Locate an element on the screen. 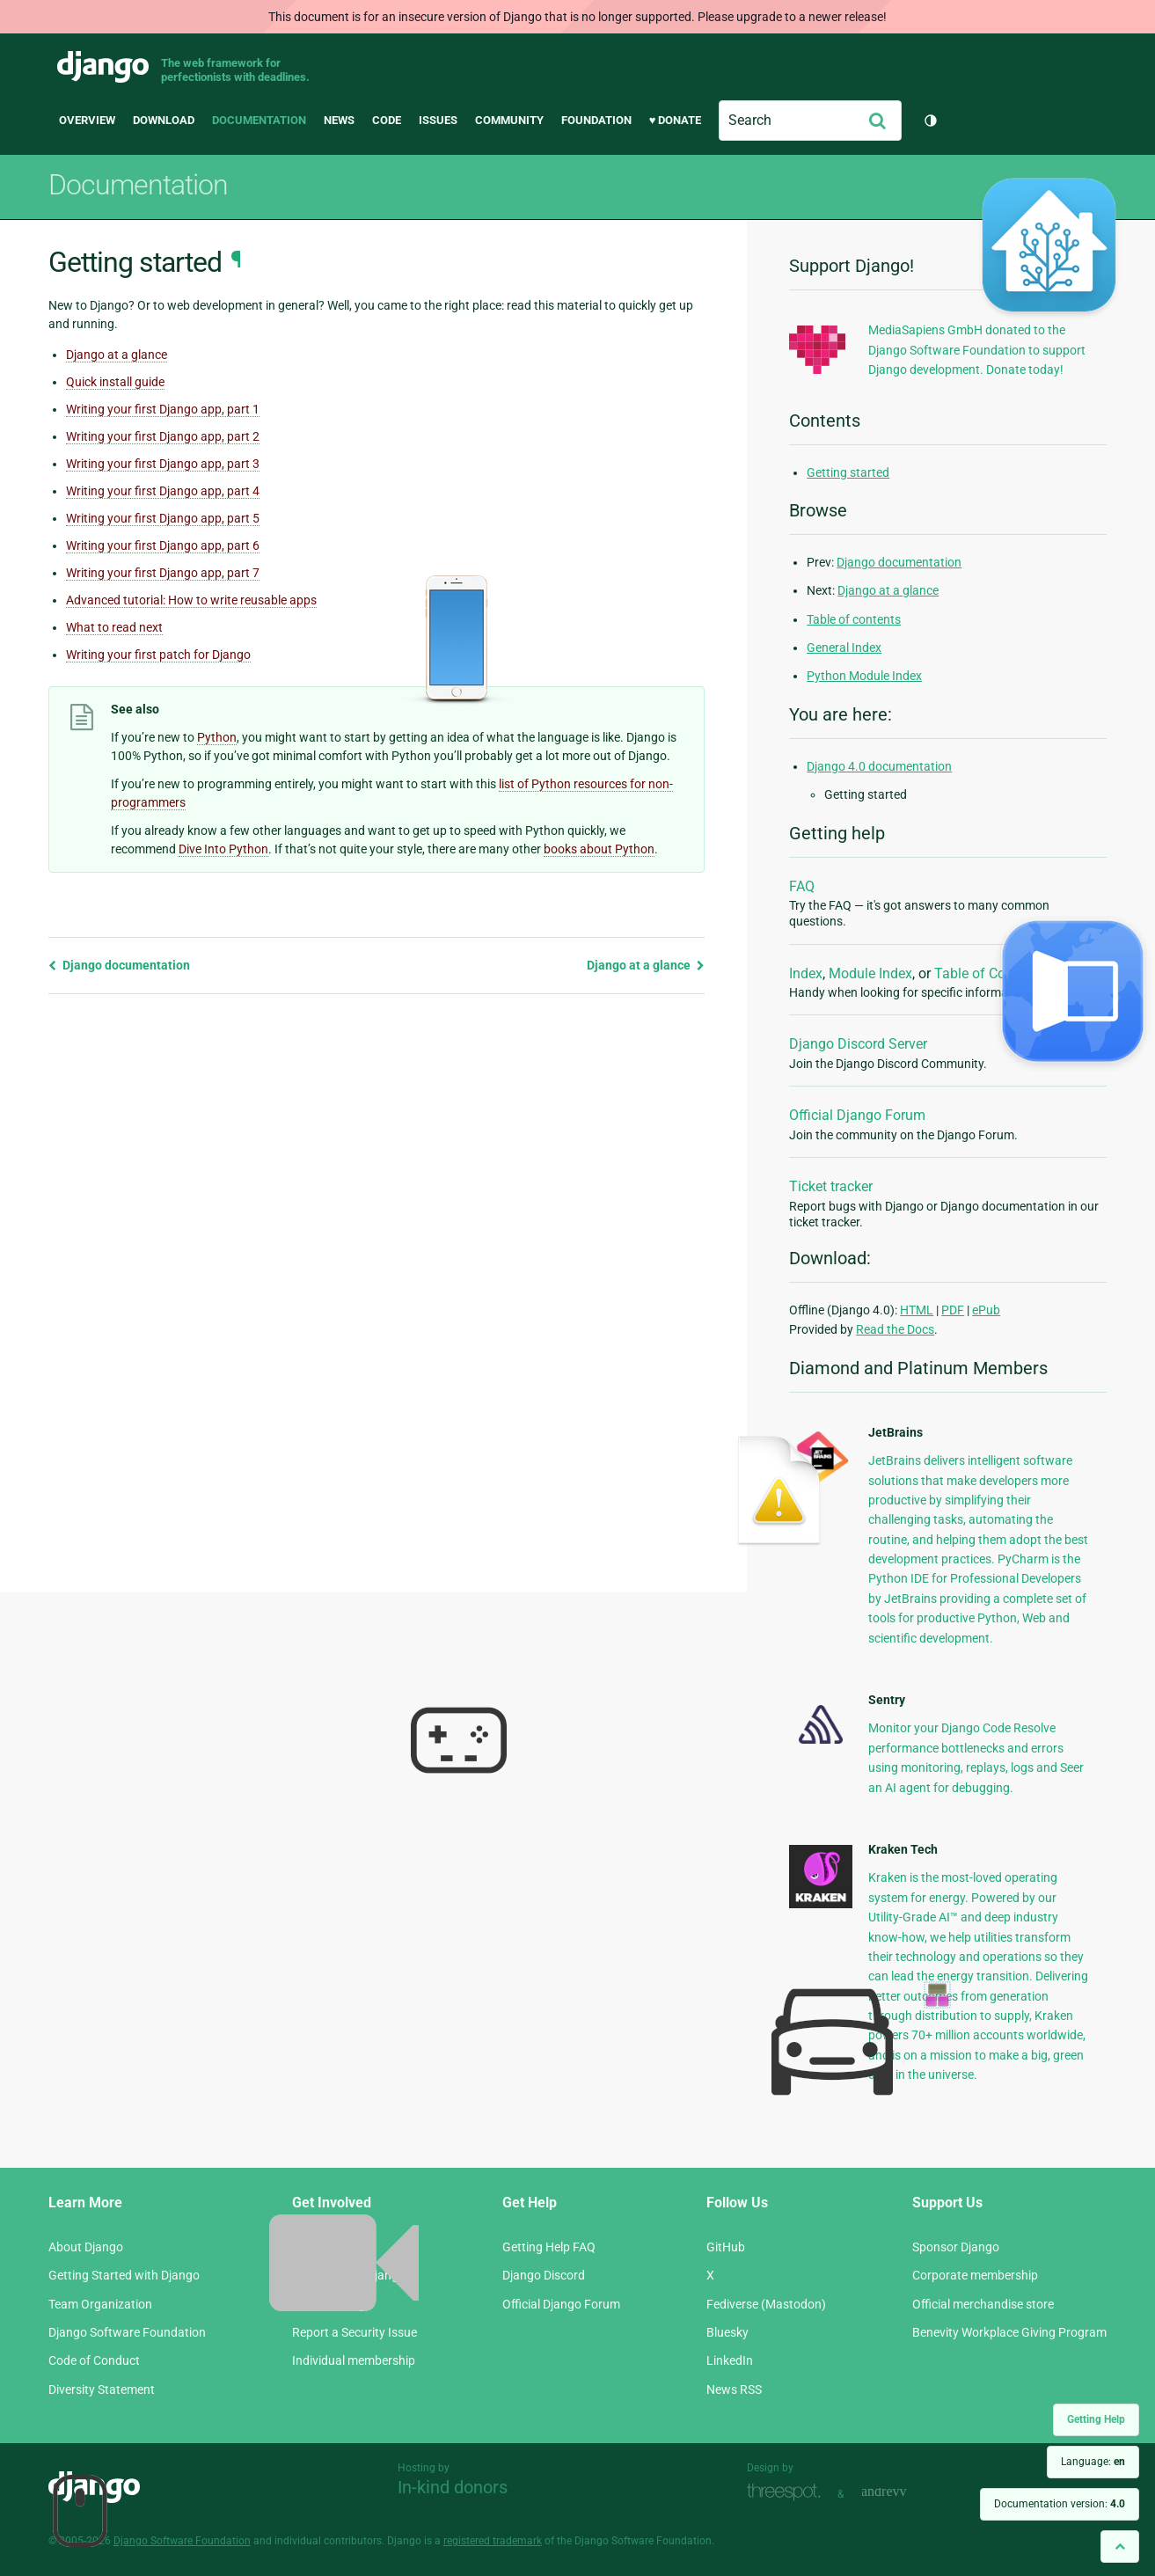 The image size is (1155, 2576). connect a game controller is located at coordinates (458, 1743).